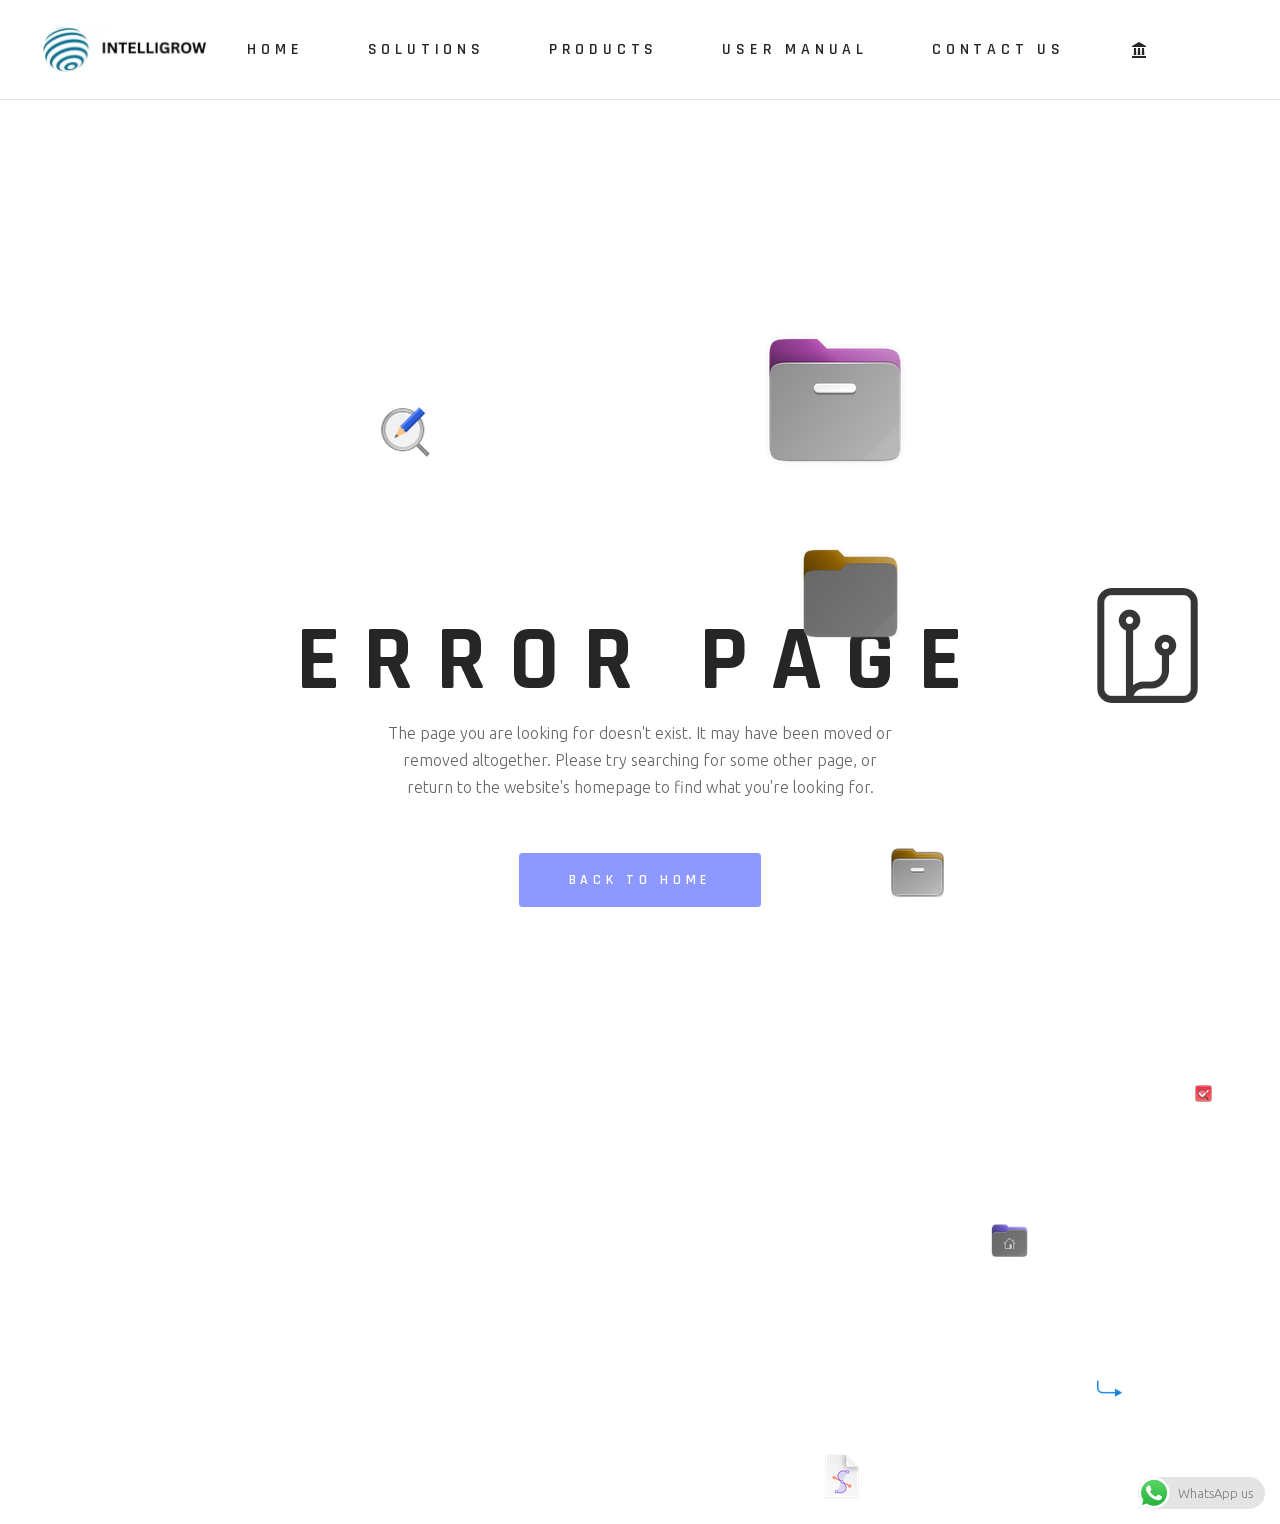 Image resolution: width=1280 pixels, height=1524 pixels. Describe the element at coordinates (1110, 1387) in the screenshot. I see `forward an email to another recipient` at that location.